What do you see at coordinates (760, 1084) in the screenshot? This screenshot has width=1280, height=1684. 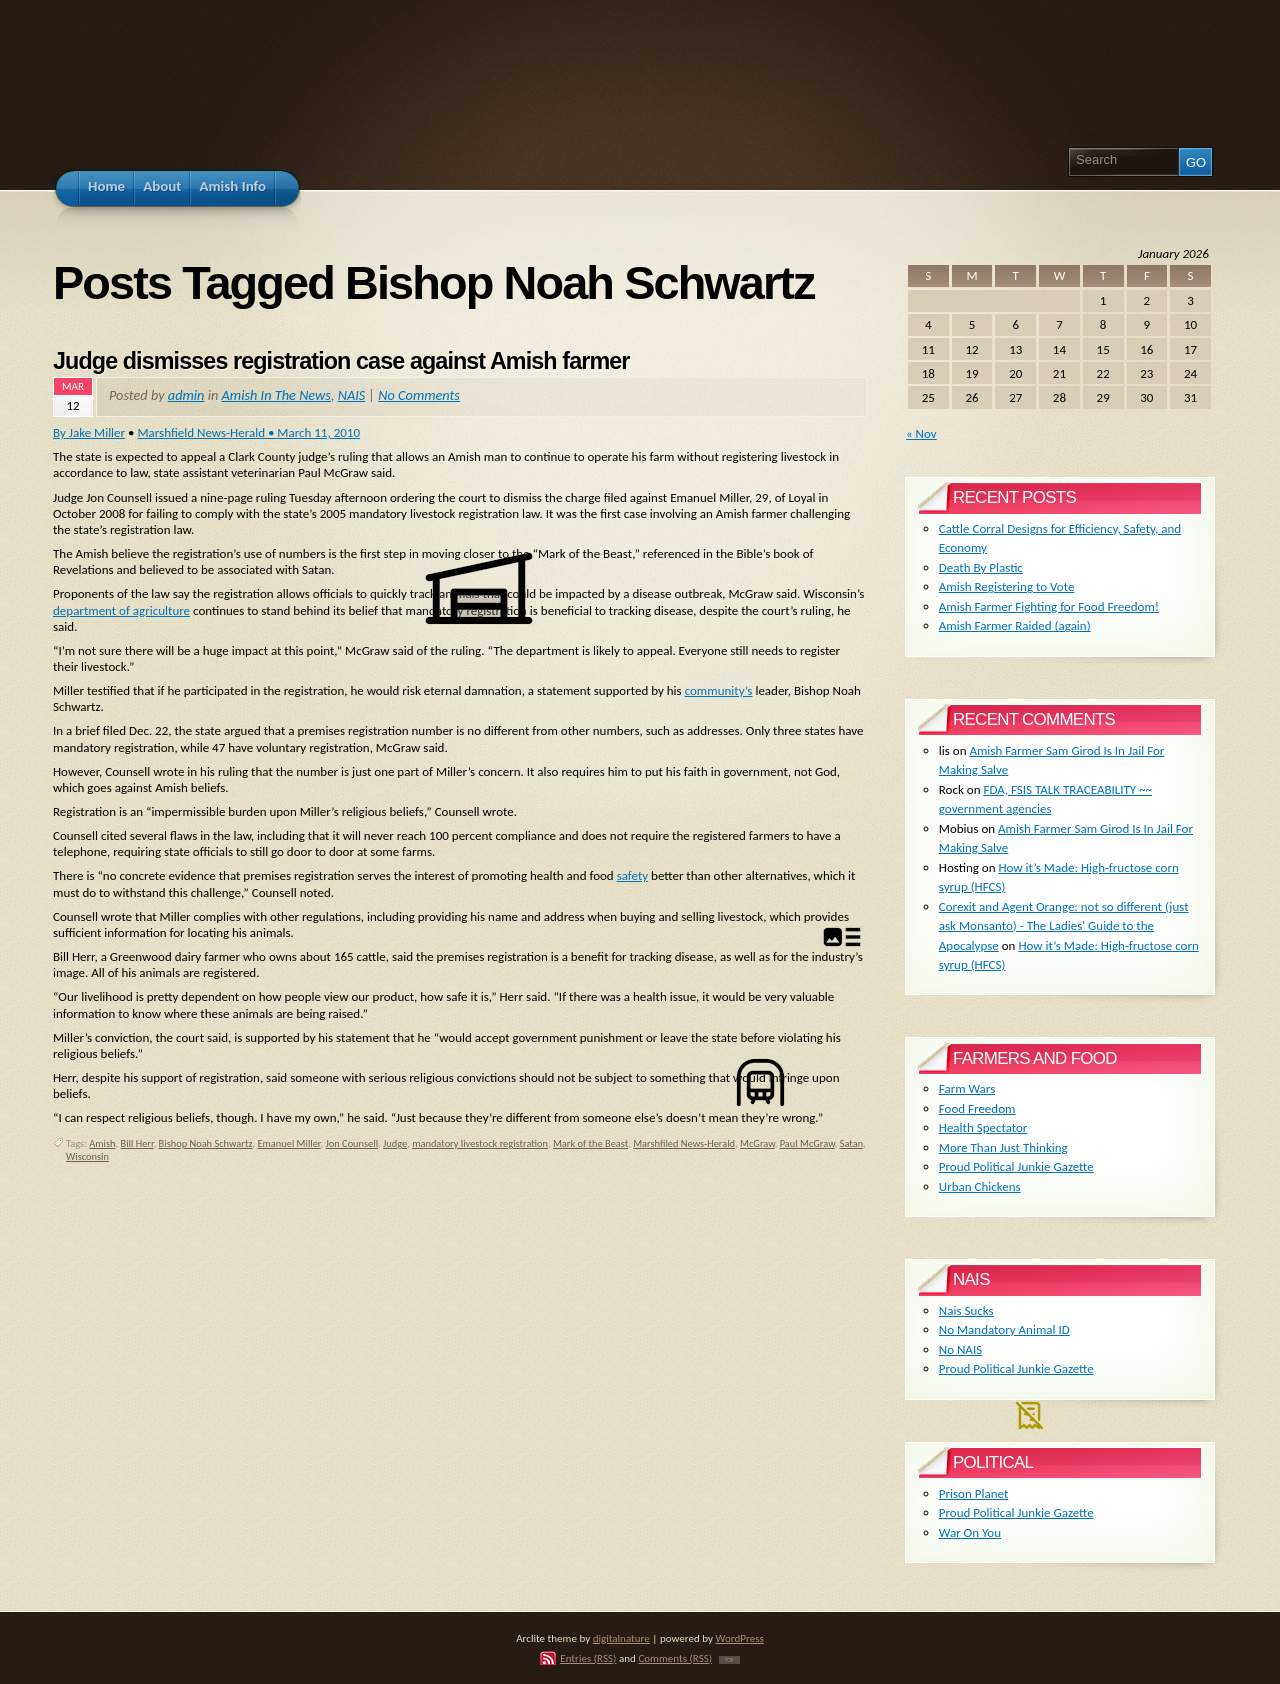 I see `access subway or metro transit information` at bounding box center [760, 1084].